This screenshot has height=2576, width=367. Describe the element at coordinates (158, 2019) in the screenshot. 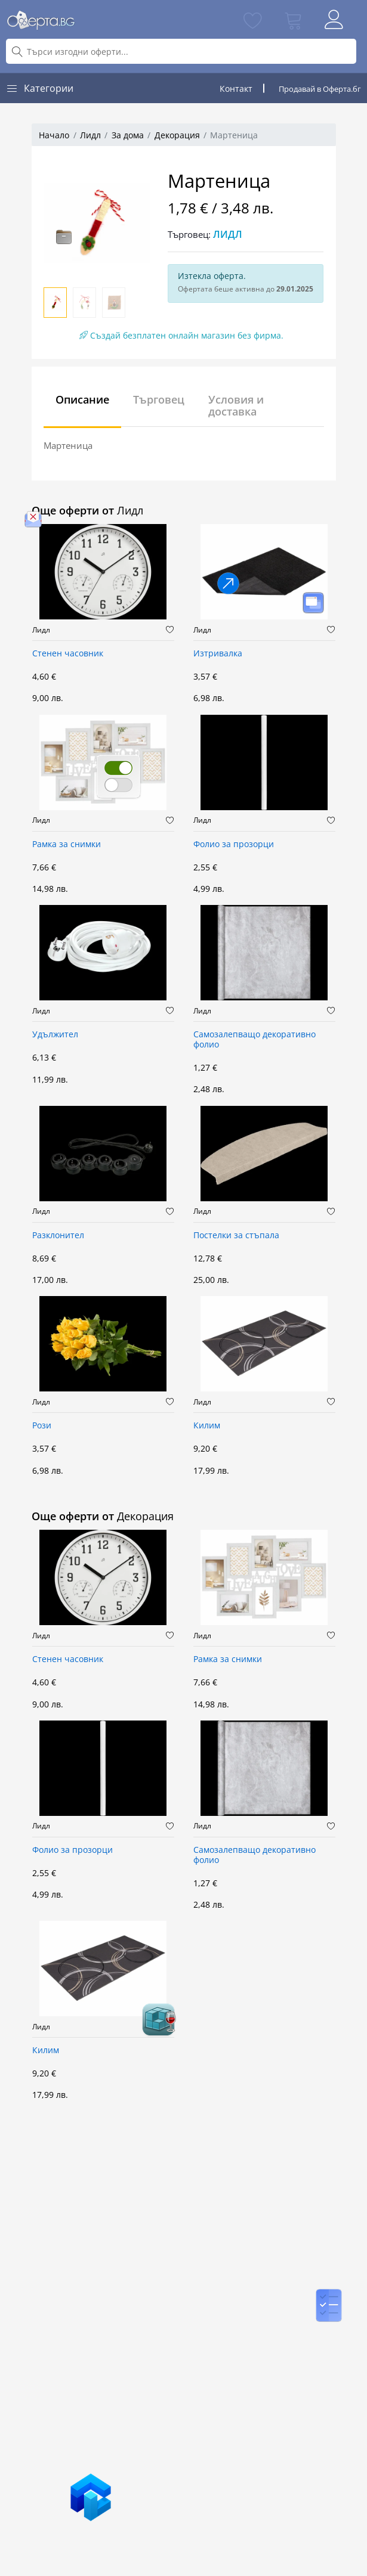

I see `open windows registry editor via wine` at that location.